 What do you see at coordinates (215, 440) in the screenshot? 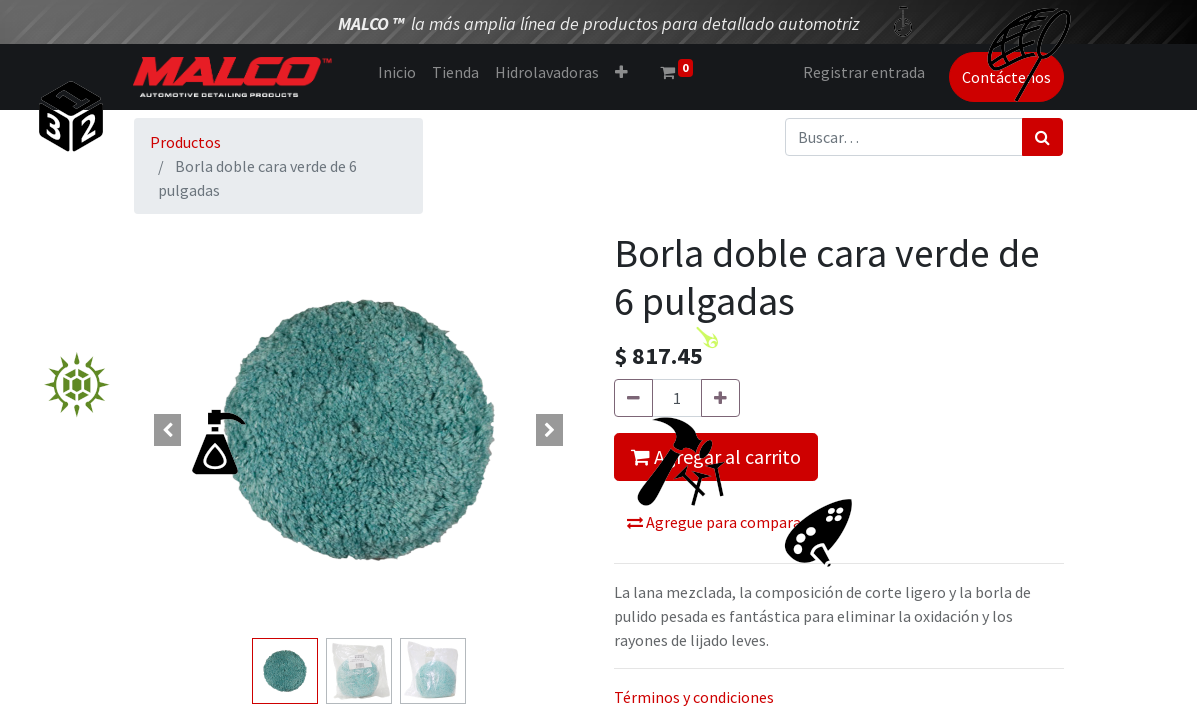
I see `indicates soap or hand washing station` at bounding box center [215, 440].